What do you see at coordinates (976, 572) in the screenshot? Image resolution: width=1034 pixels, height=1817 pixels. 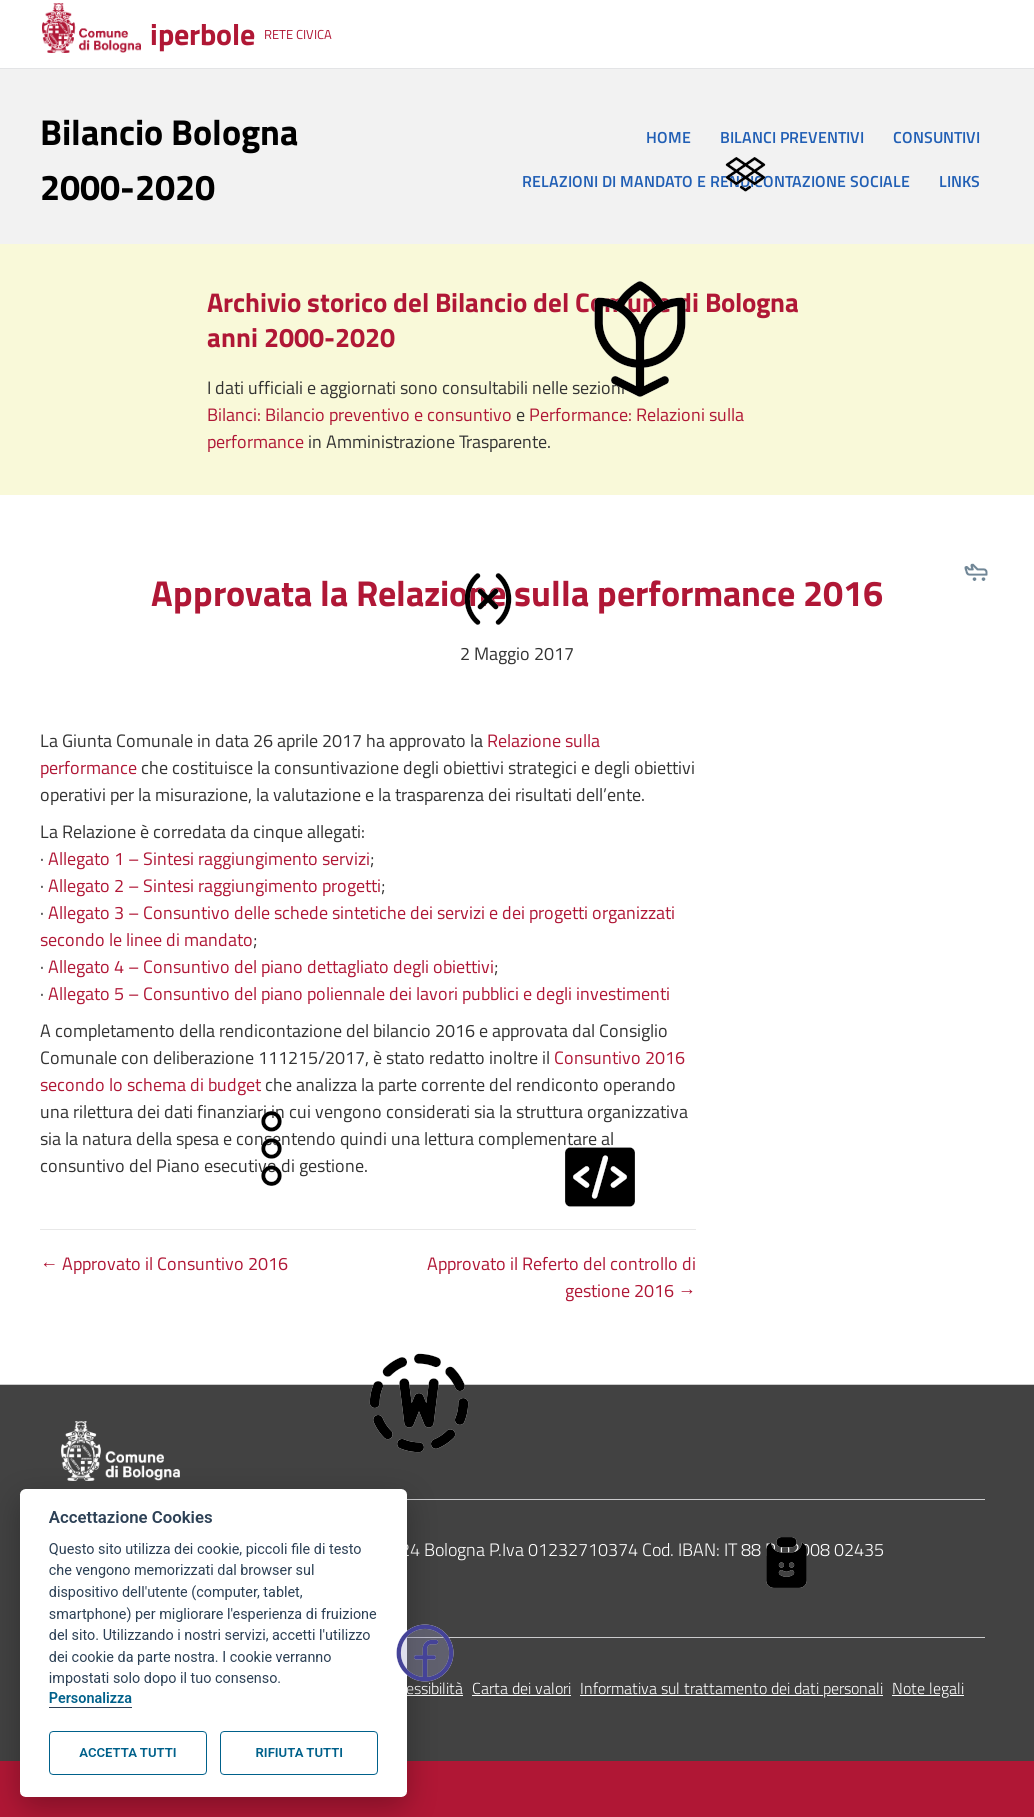 I see `indicates flight is taxiing or on the ground` at bounding box center [976, 572].